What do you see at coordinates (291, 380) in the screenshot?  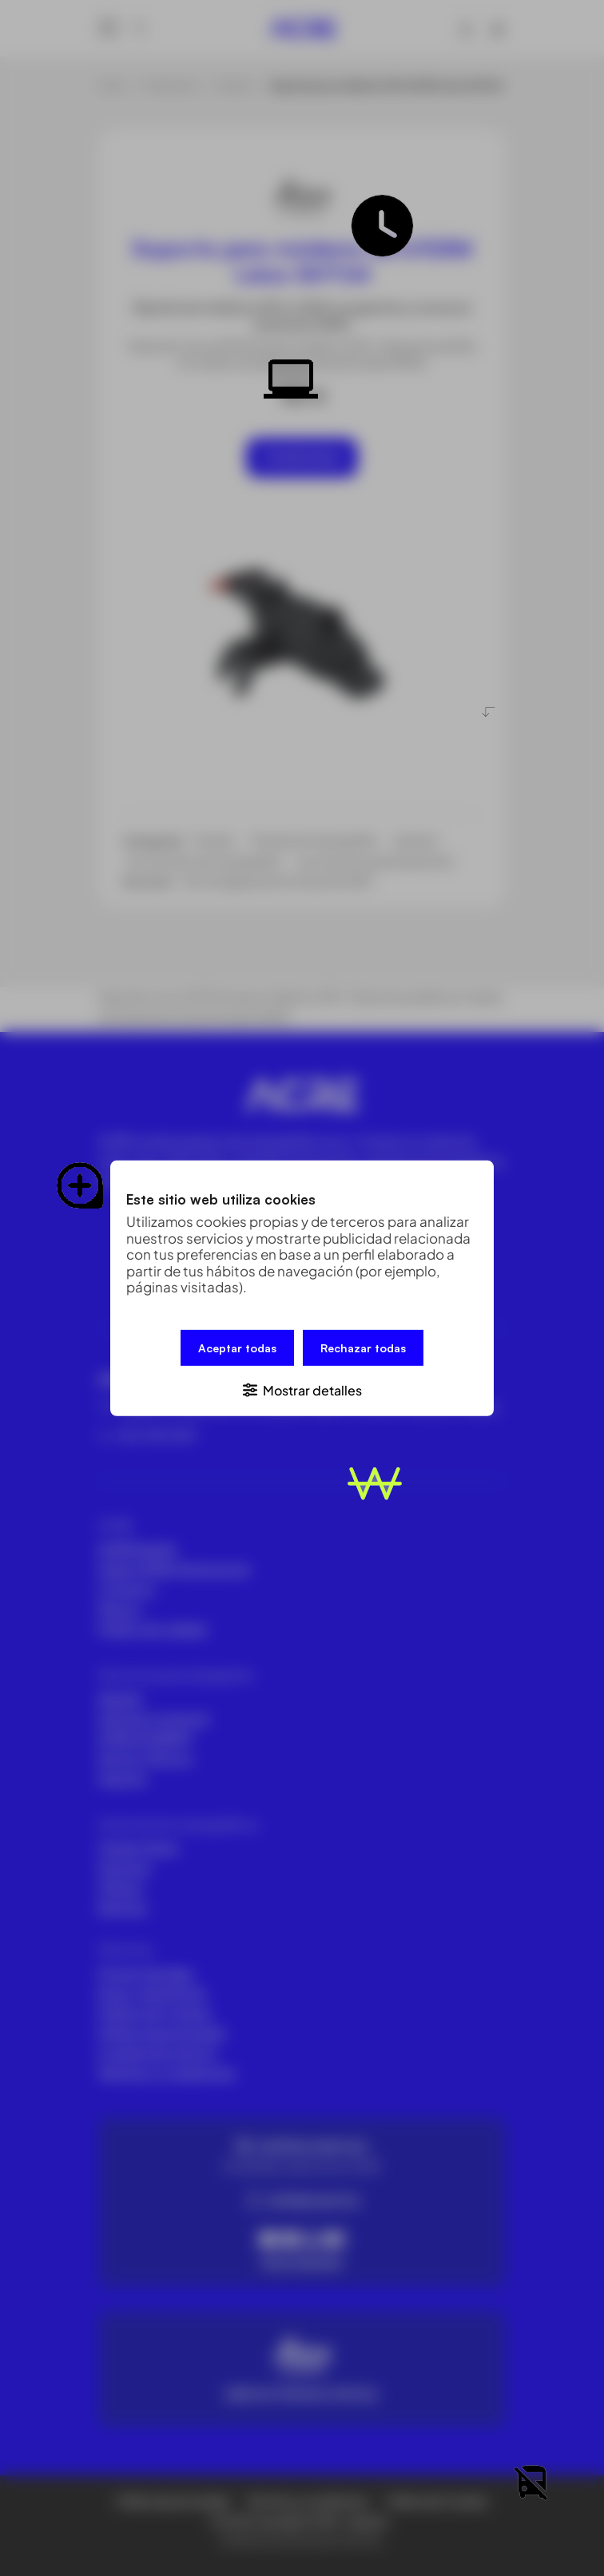 I see `access windows laptop or PC settings` at bounding box center [291, 380].